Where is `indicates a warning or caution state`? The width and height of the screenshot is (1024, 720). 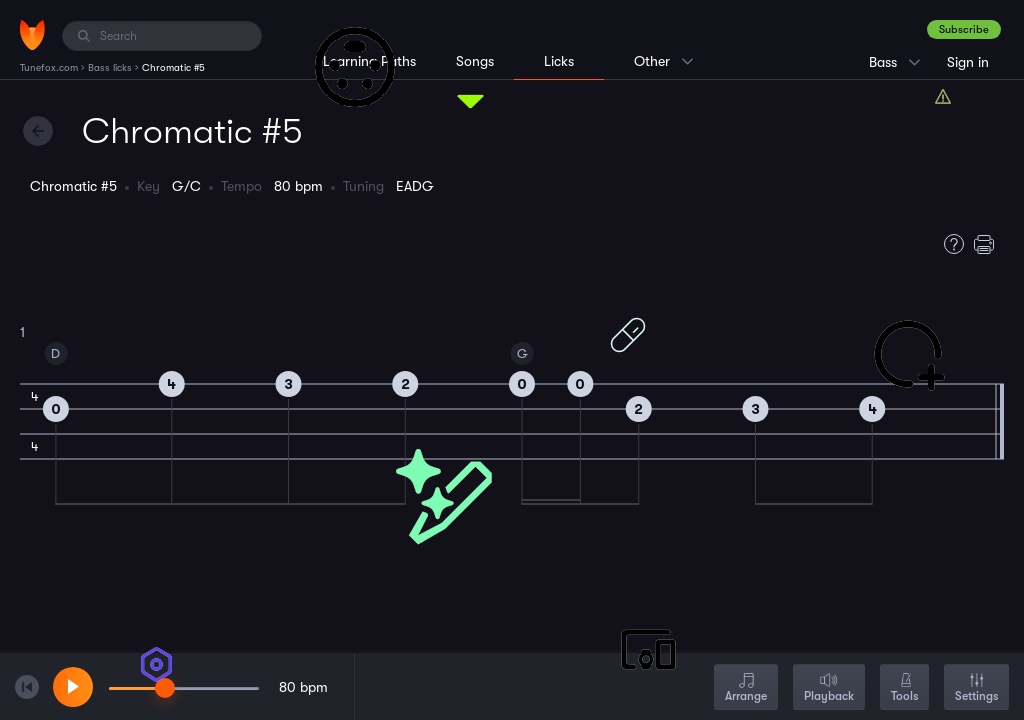 indicates a warning or caution state is located at coordinates (943, 97).